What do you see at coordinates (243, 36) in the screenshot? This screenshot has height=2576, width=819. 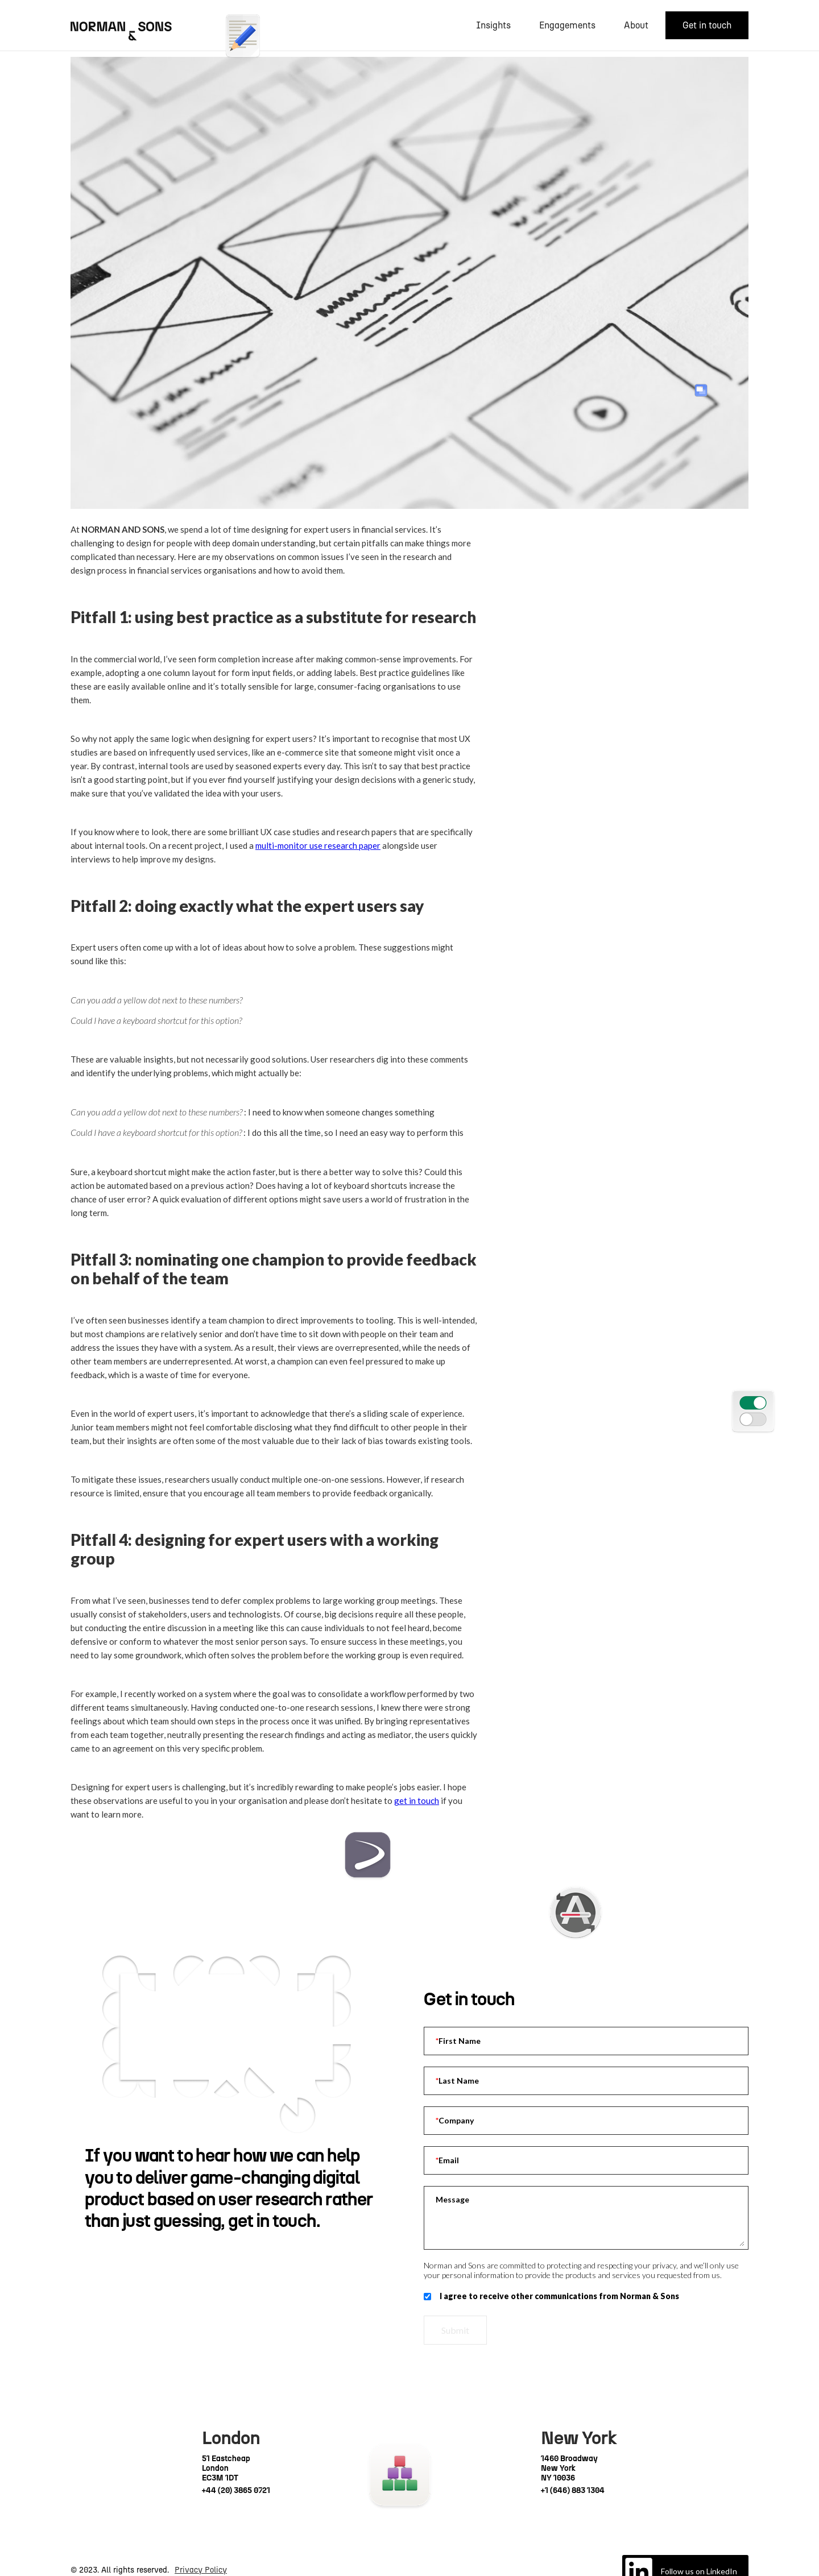 I see `open the text editor application` at bounding box center [243, 36].